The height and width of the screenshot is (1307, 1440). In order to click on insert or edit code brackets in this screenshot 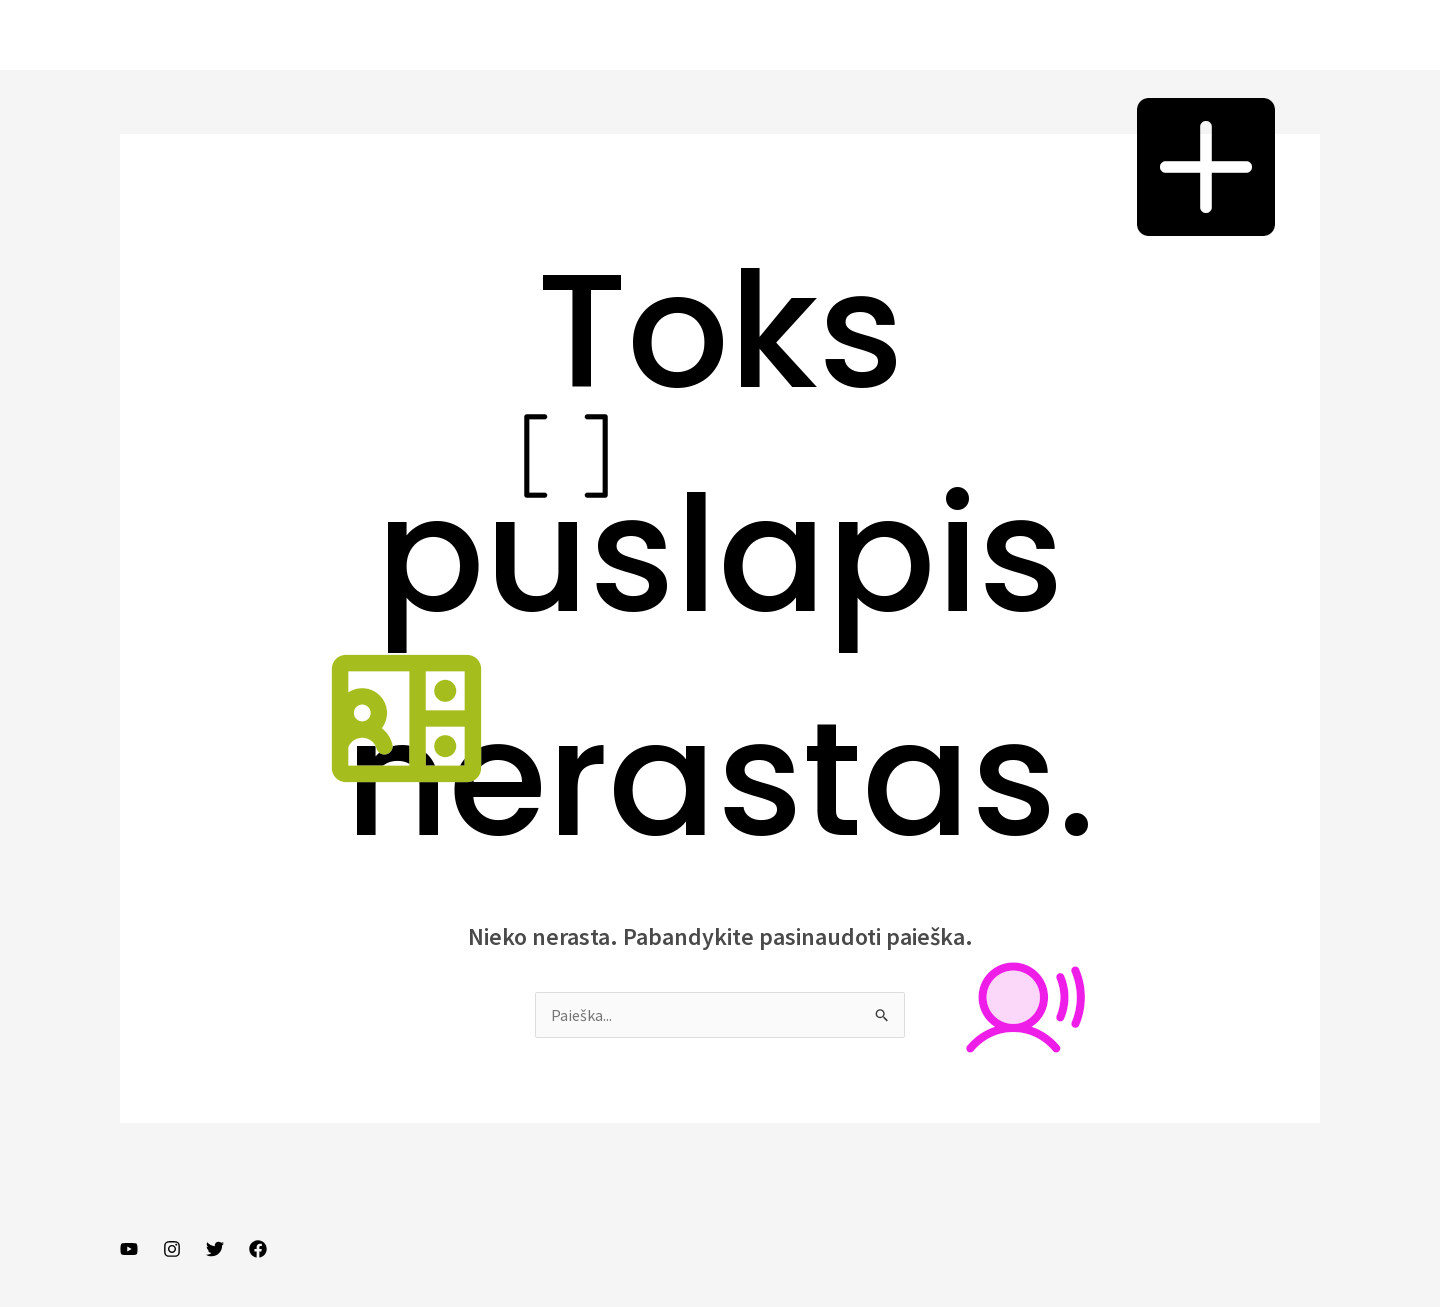, I will do `click(566, 456)`.